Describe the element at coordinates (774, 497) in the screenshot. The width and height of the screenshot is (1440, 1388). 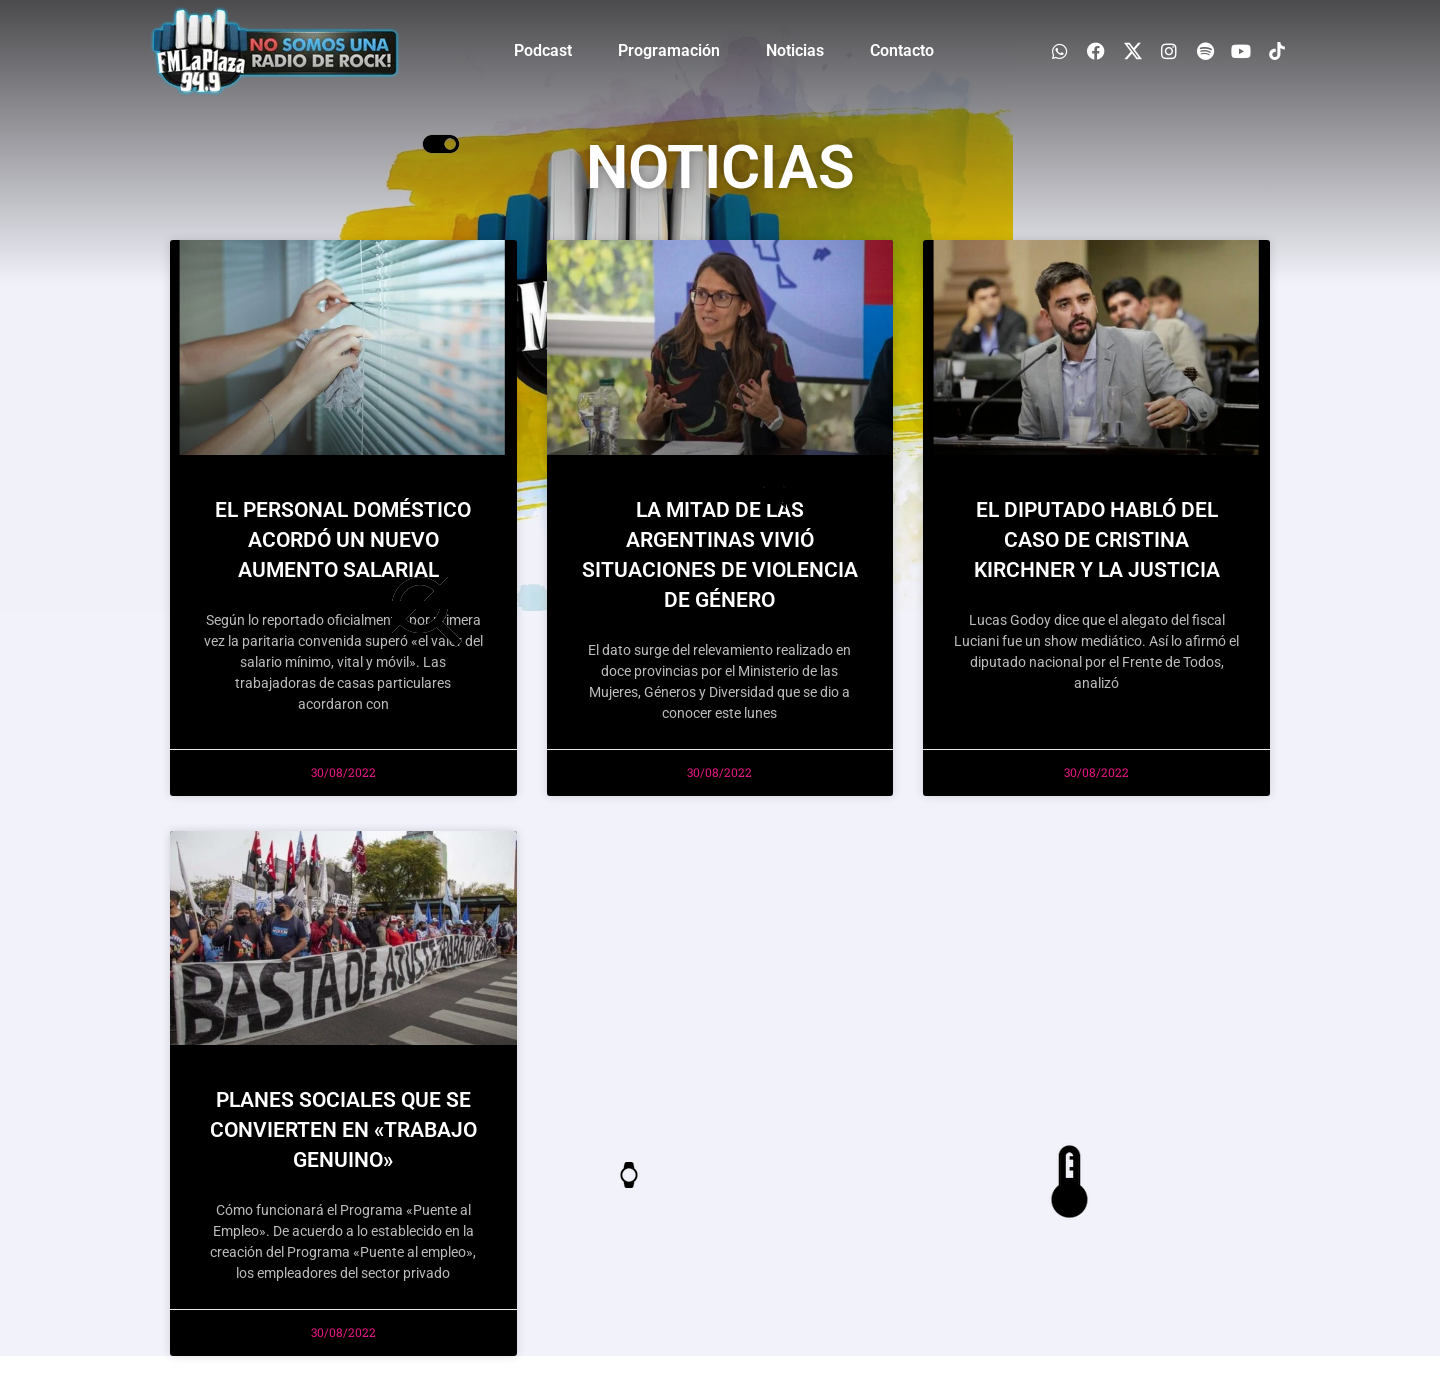
I see `open comments or discussion thread` at that location.